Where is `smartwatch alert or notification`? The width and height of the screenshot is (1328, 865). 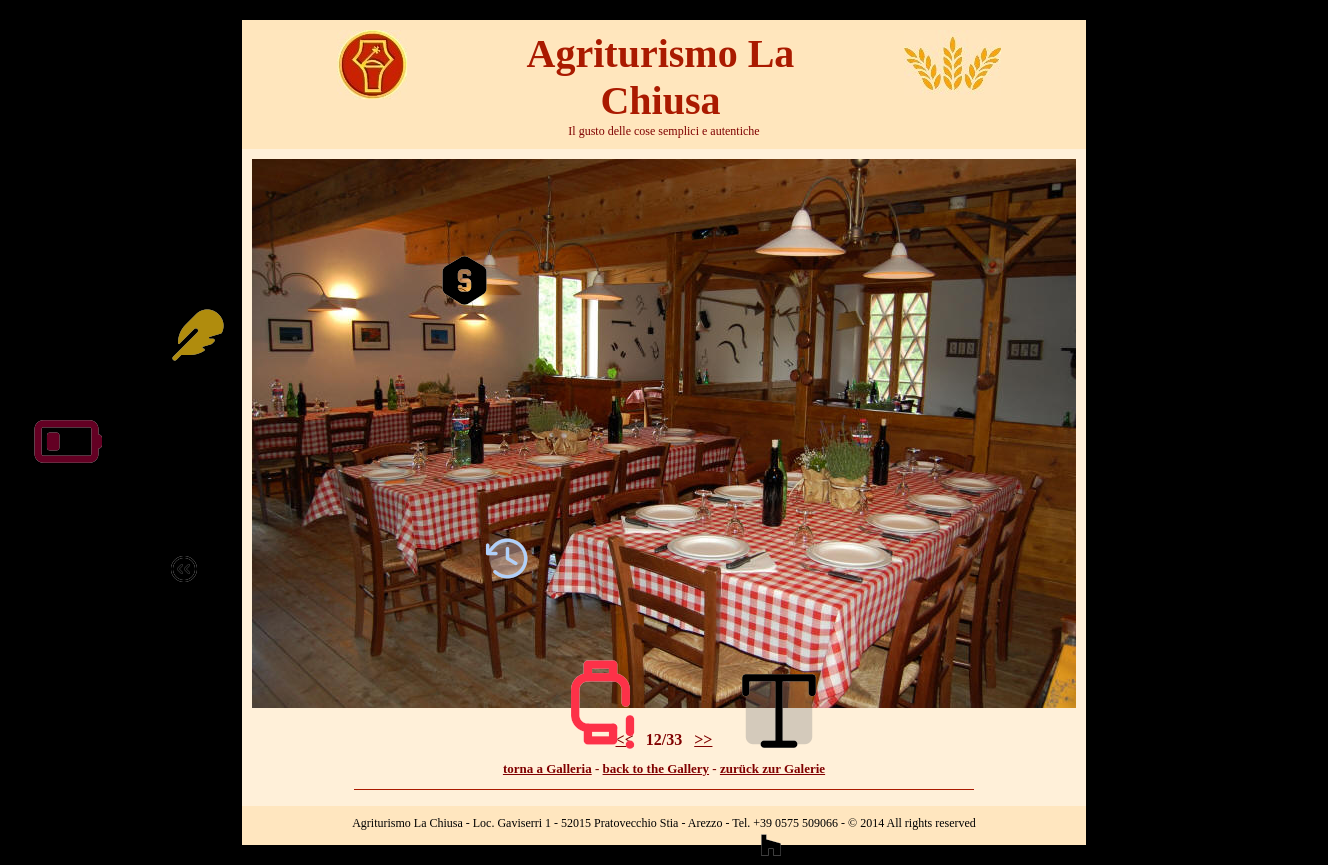
smartwatch alert or notification is located at coordinates (600, 702).